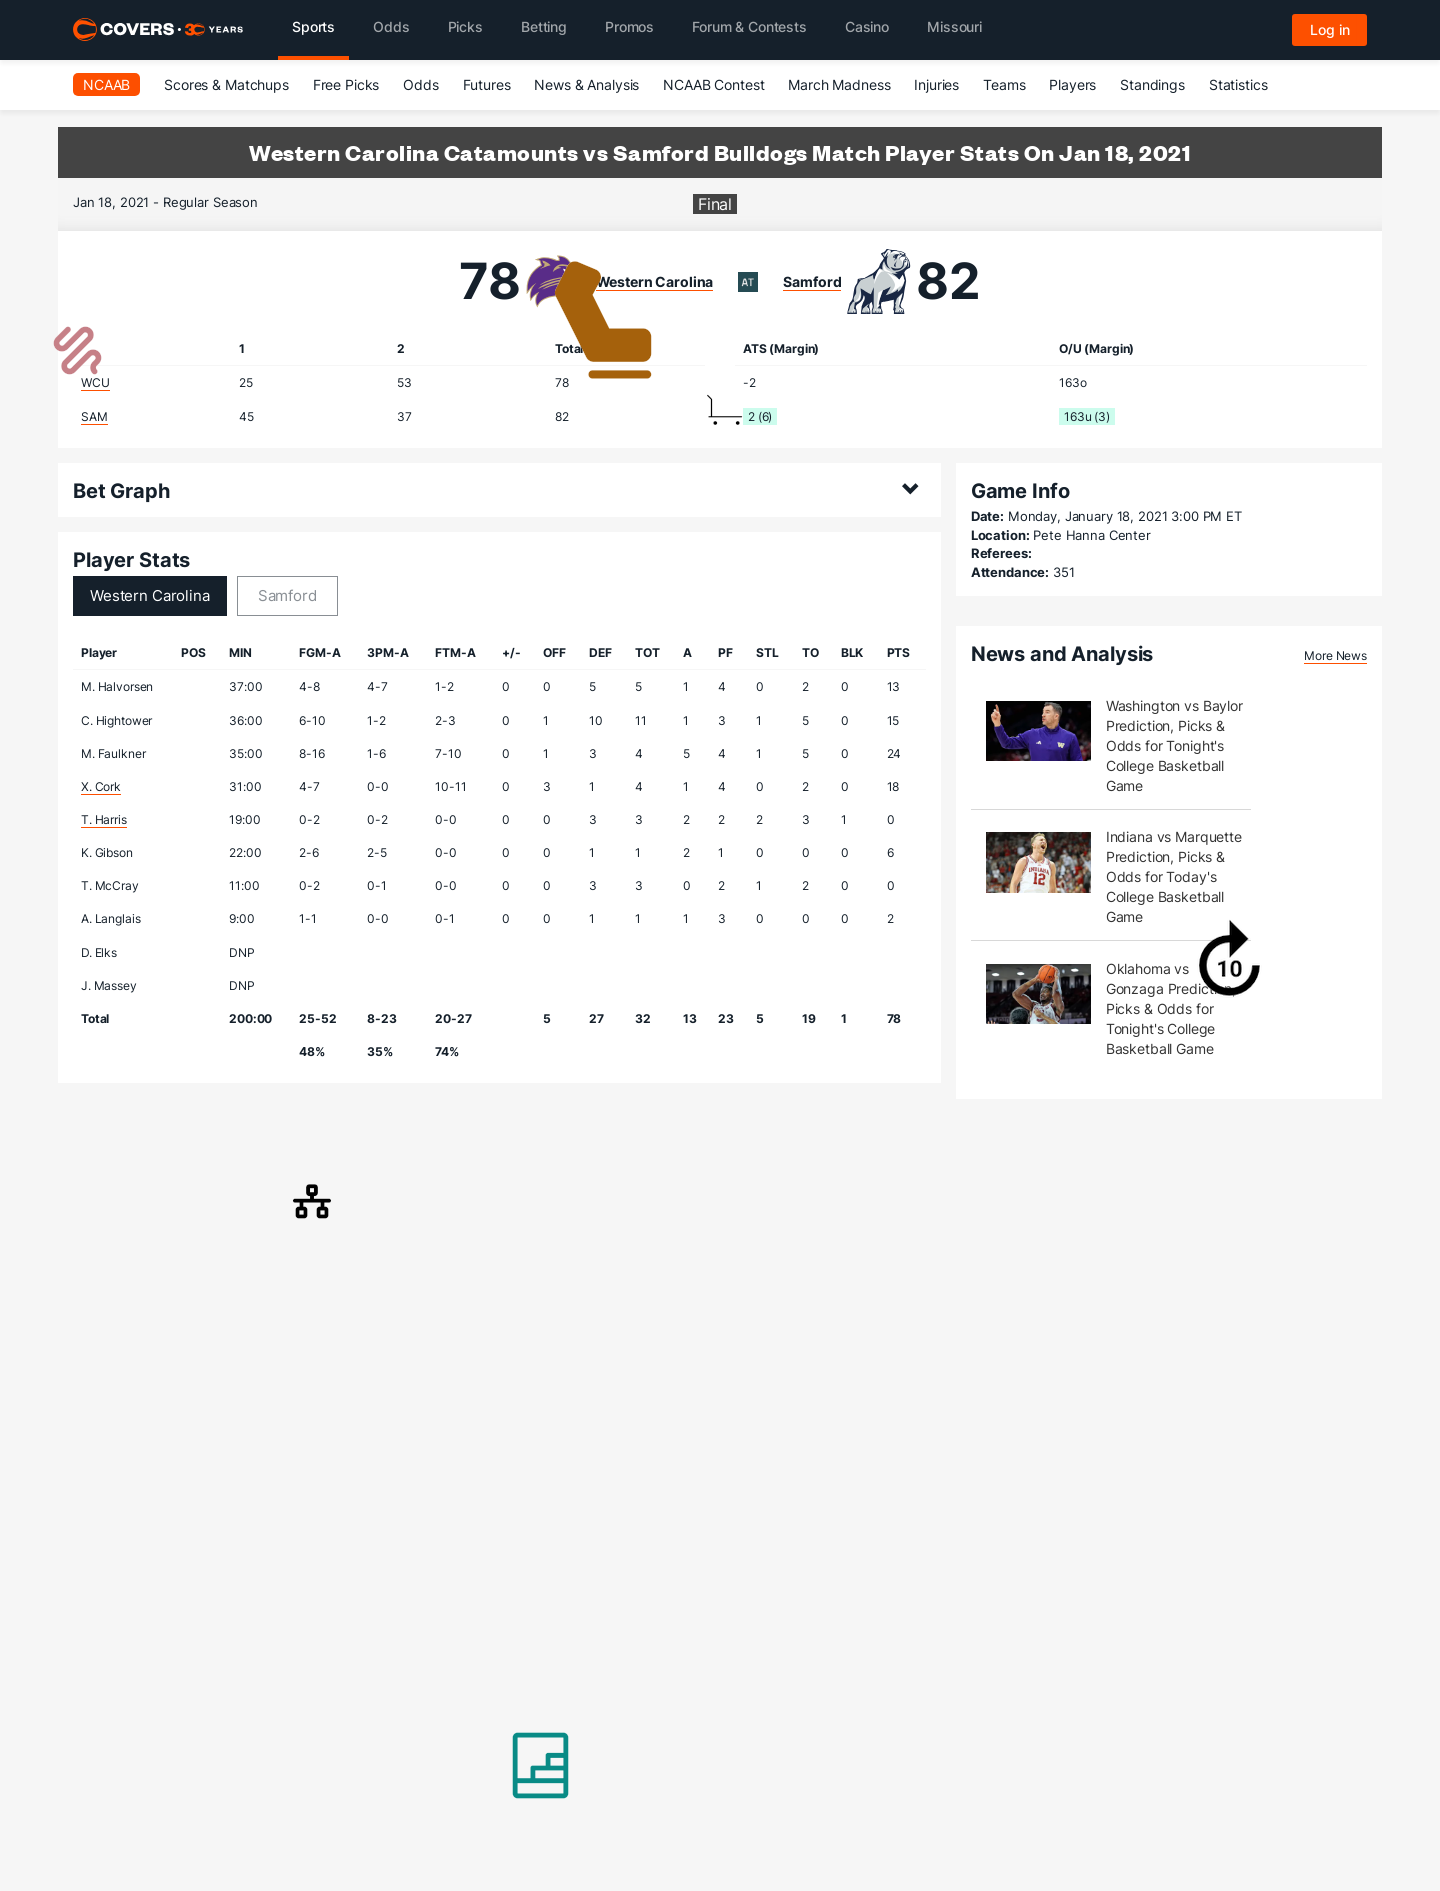 The image size is (1440, 1891). I want to click on access stairs or stairway directions, so click(540, 1765).